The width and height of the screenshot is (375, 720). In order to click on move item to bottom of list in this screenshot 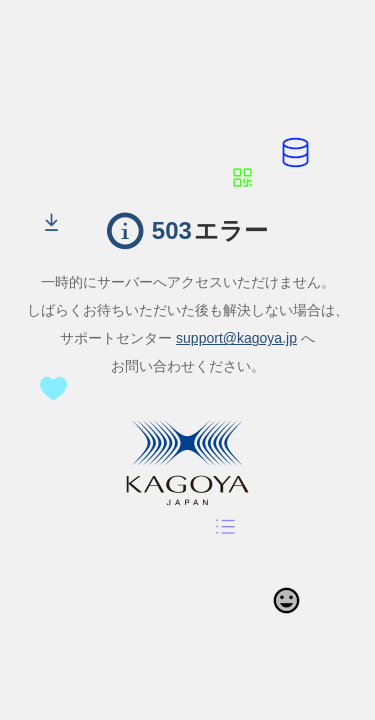, I will do `click(51, 222)`.